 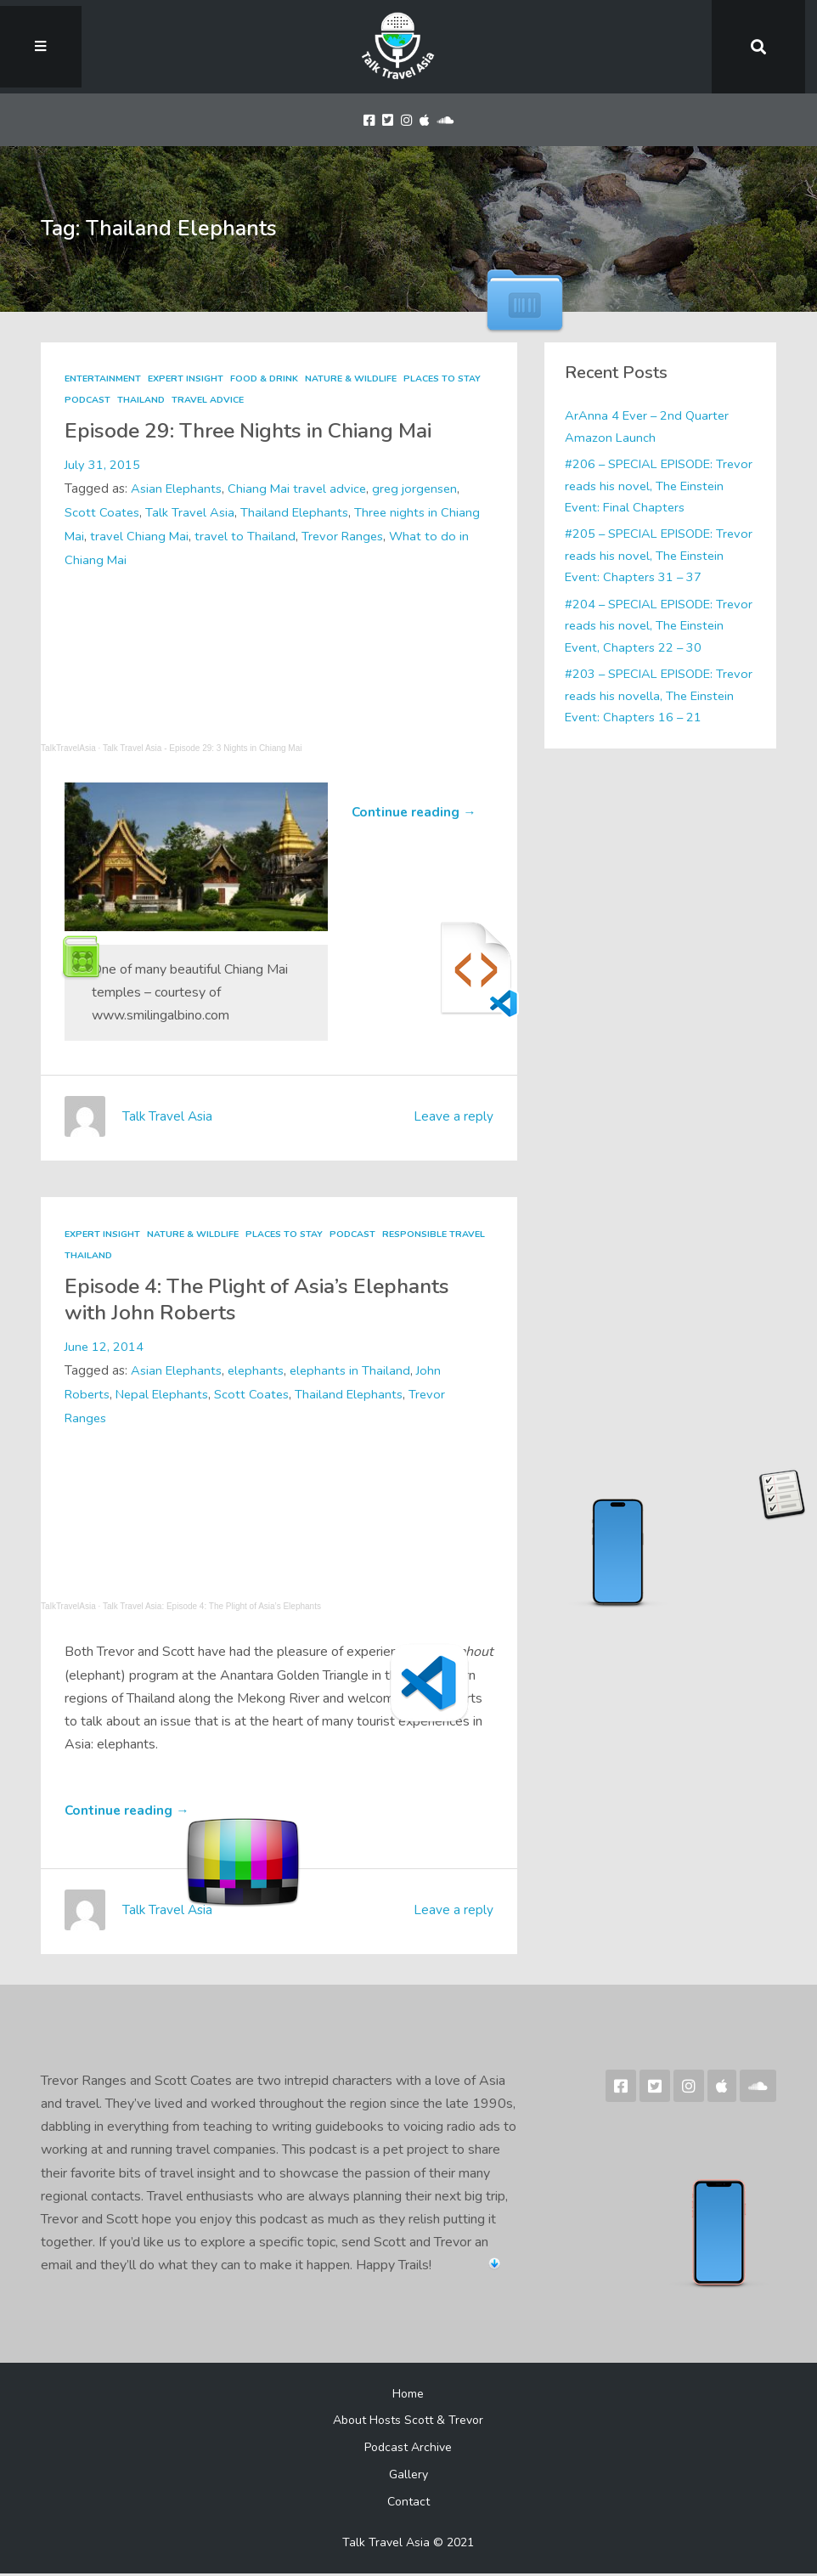 I want to click on drop files here to add to folder, so click(x=472, y=2246).